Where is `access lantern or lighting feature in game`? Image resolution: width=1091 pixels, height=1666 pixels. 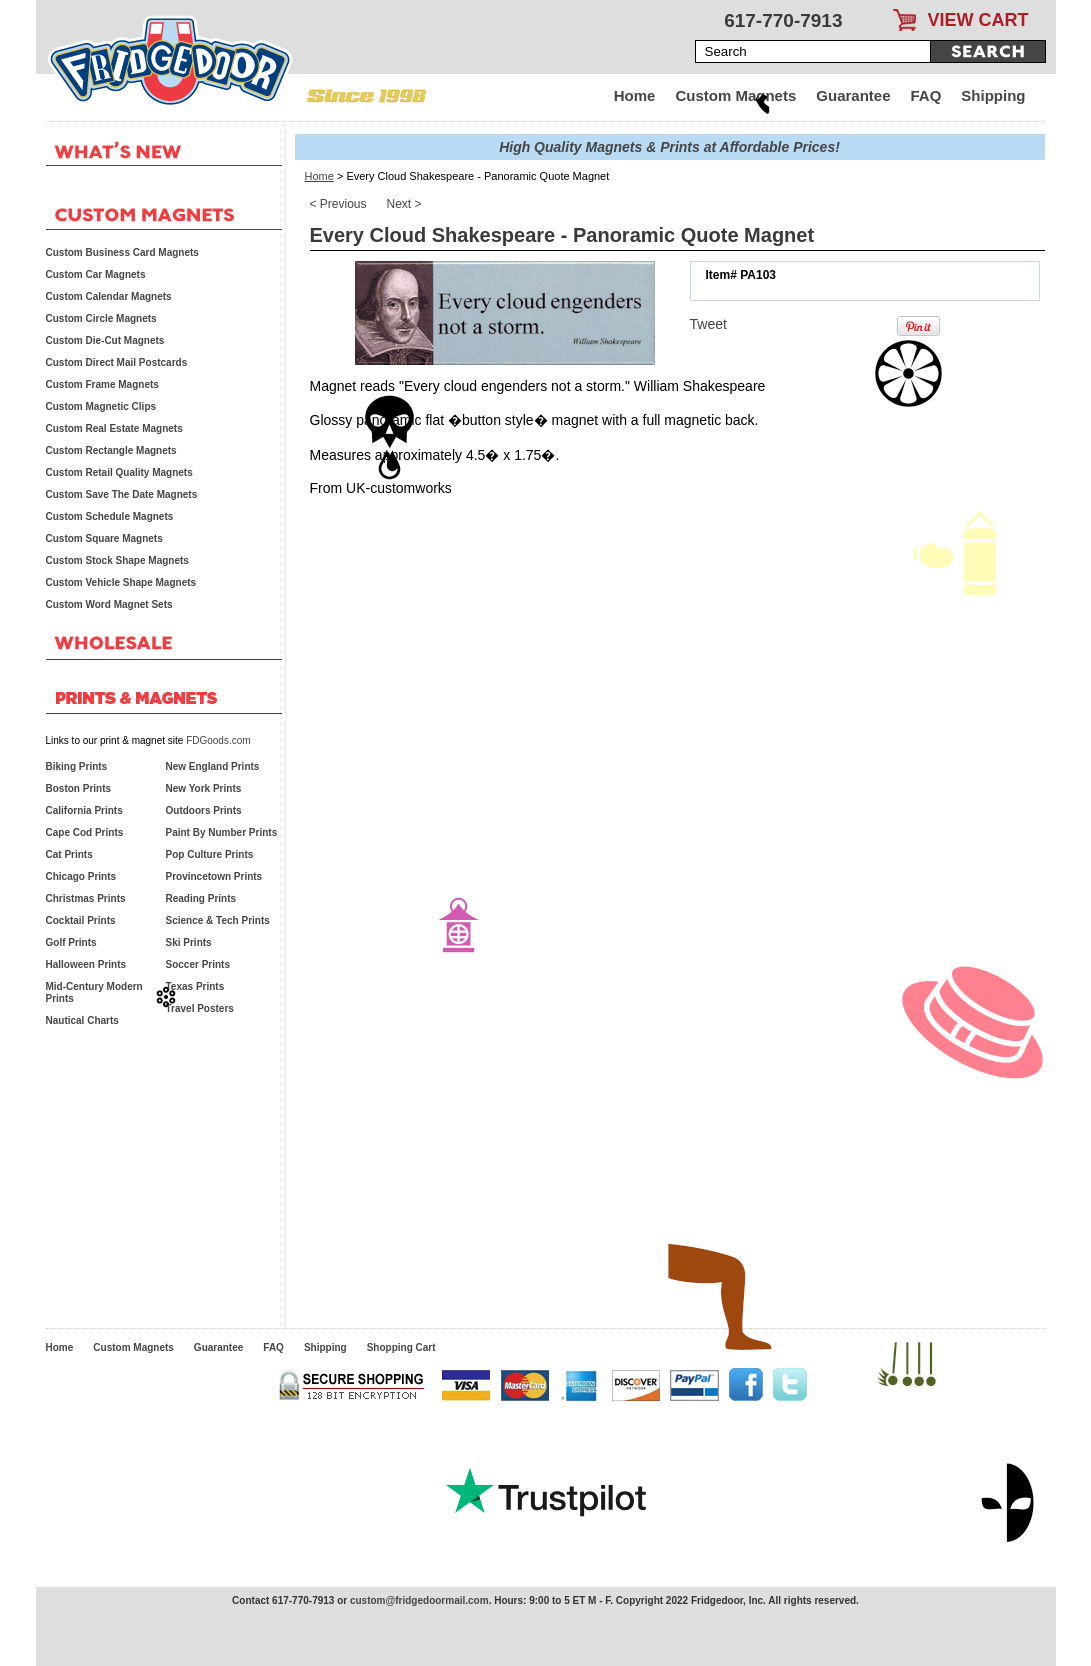
access lantern or lighting feature in game is located at coordinates (458, 924).